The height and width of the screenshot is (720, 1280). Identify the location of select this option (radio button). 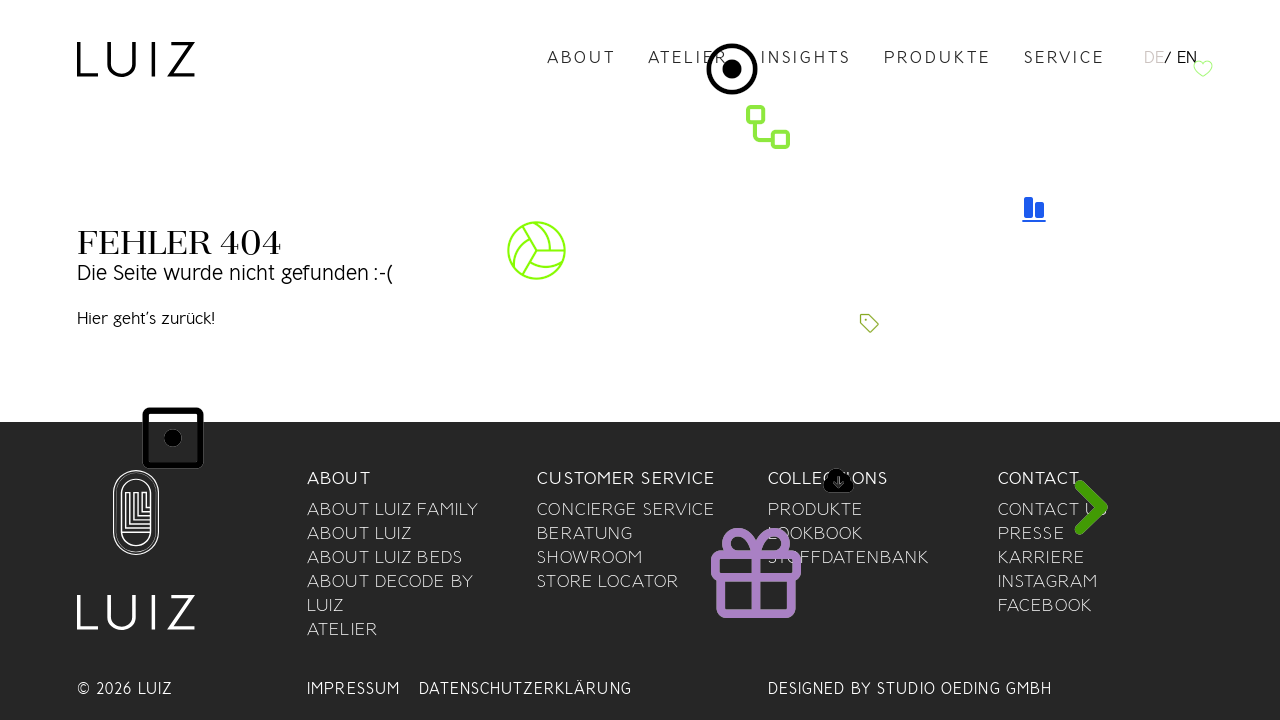
(732, 69).